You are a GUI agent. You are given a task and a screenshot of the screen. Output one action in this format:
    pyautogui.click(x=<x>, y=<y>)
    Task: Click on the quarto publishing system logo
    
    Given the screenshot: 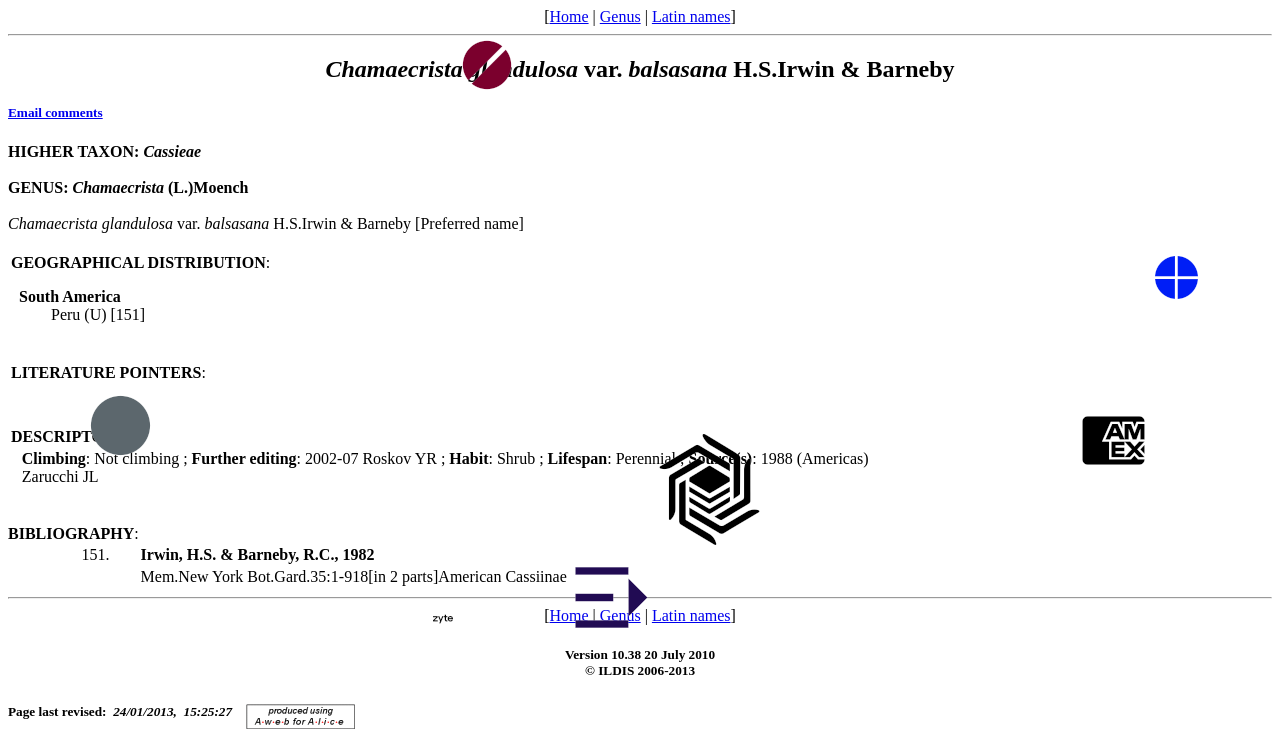 What is the action you would take?
    pyautogui.click(x=1176, y=277)
    